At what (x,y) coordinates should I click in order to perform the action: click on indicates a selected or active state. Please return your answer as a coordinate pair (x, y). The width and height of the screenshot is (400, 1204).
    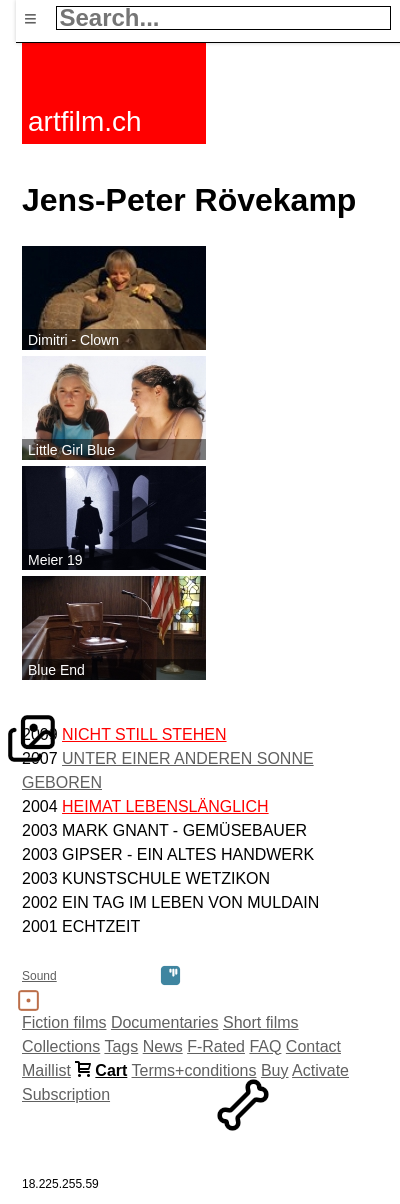
    Looking at the image, I should click on (28, 1000).